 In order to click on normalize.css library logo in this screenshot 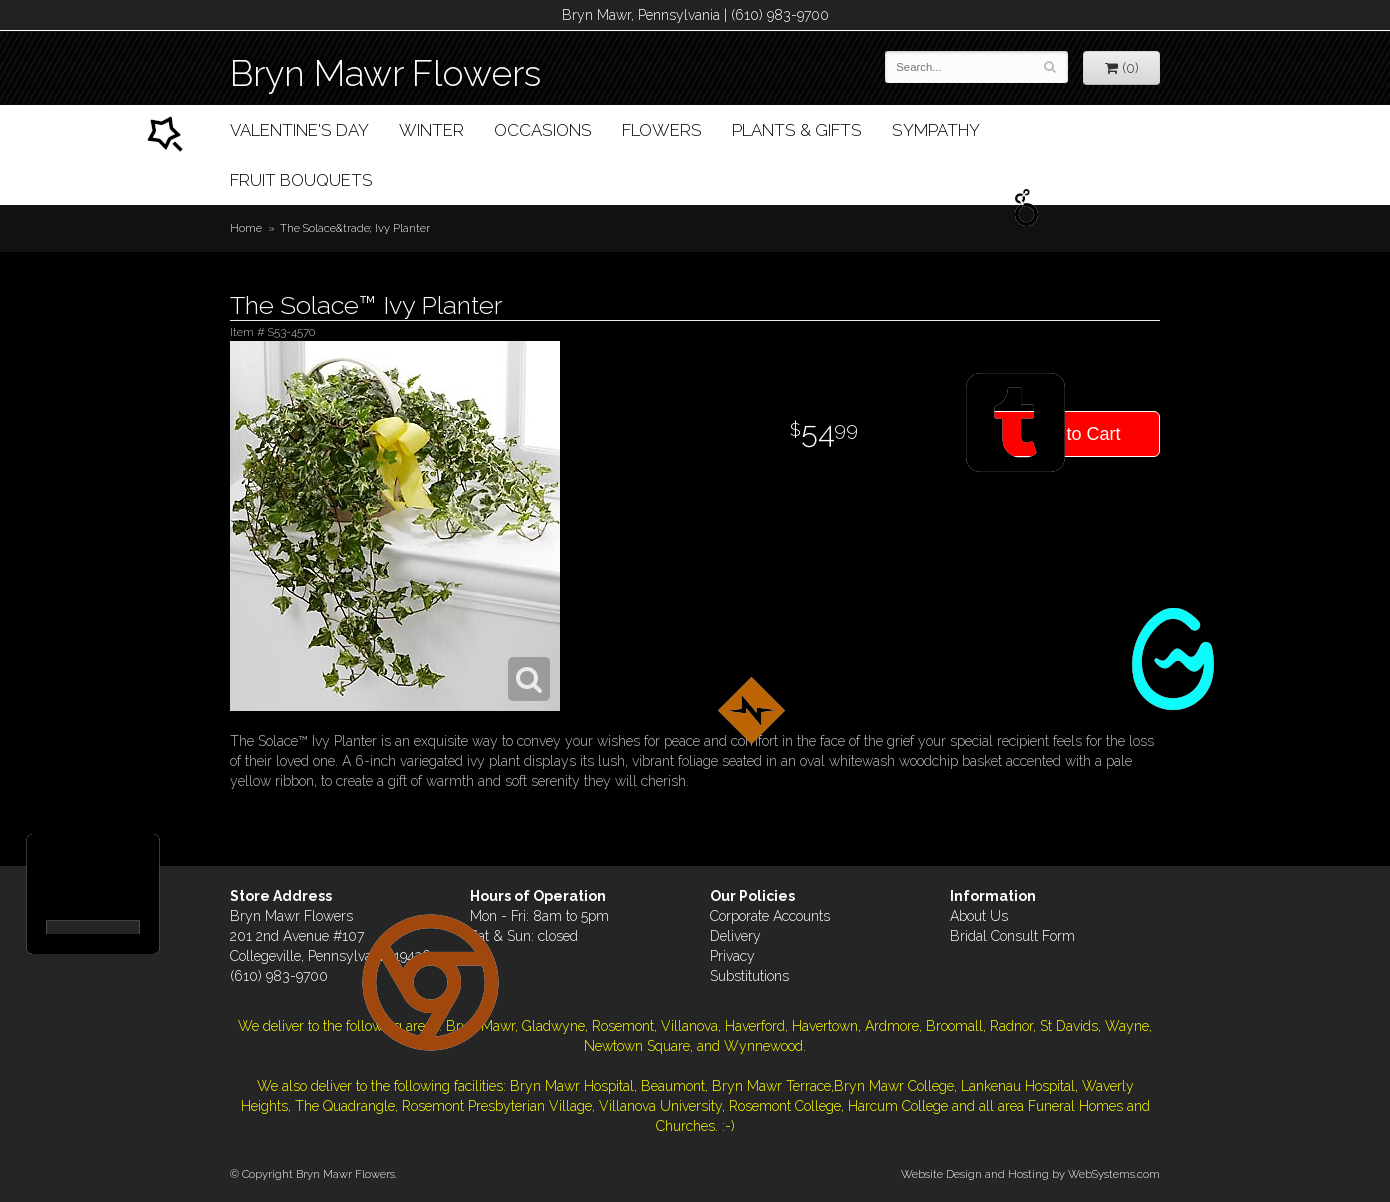, I will do `click(751, 710)`.